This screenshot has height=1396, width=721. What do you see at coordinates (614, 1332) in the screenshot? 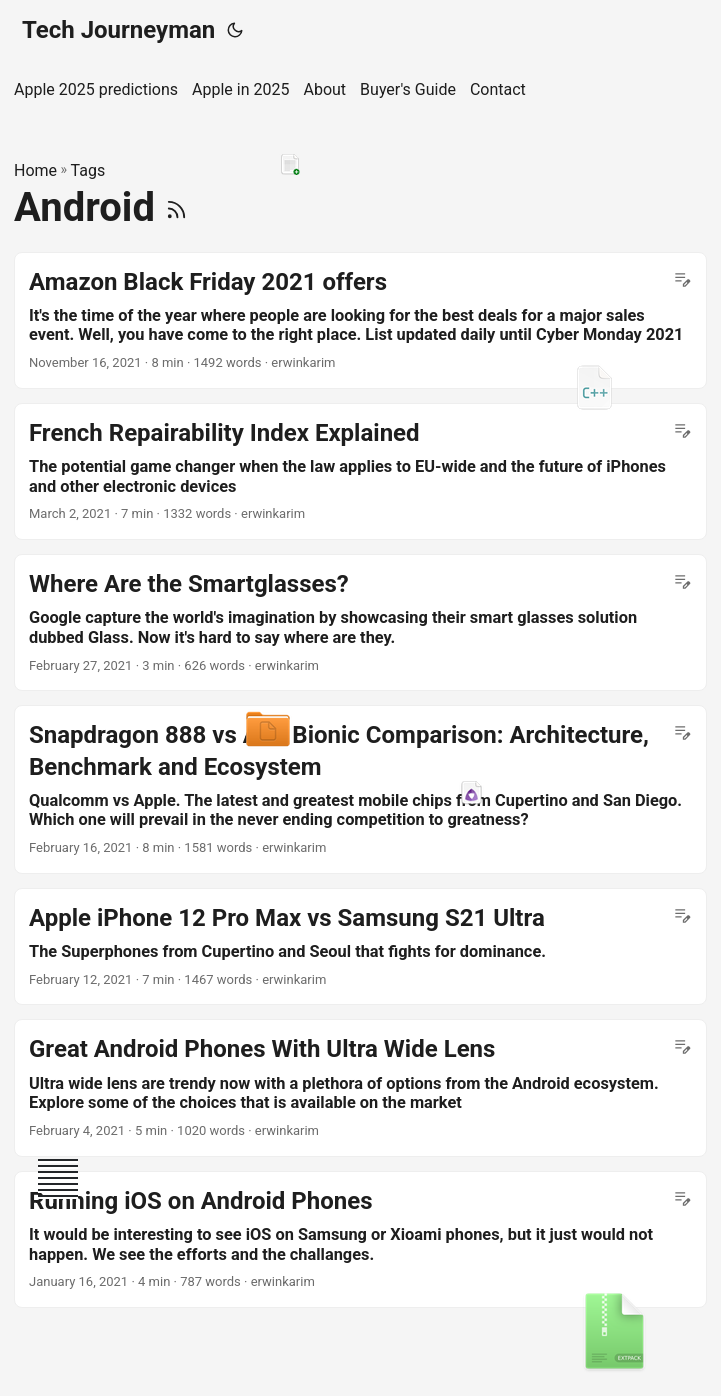
I see `virtualbox extension pack file` at bounding box center [614, 1332].